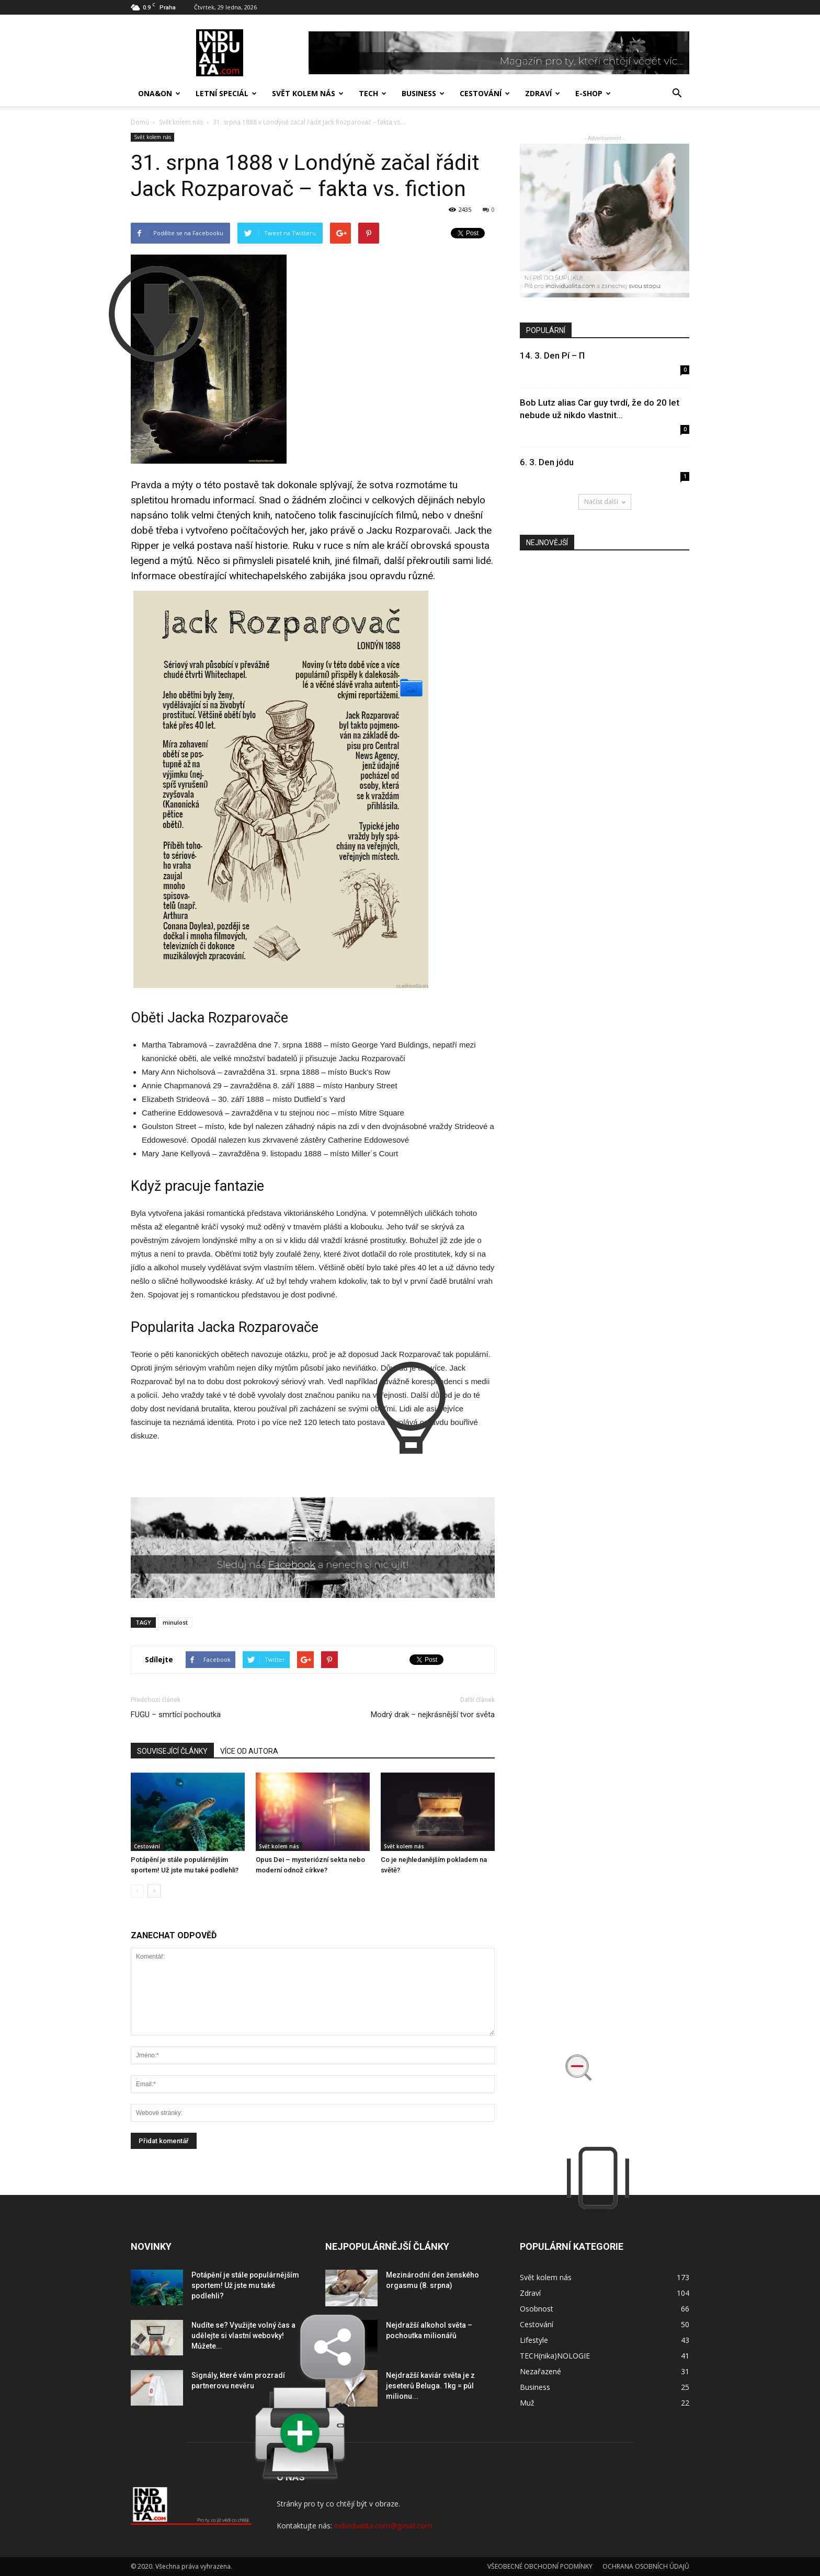 The width and height of the screenshot is (820, 2576). What do you see at coordinates (598, 2178) in the screenshot?
I see `access multitasking or window management settings` at bounding box center [598, 2178].